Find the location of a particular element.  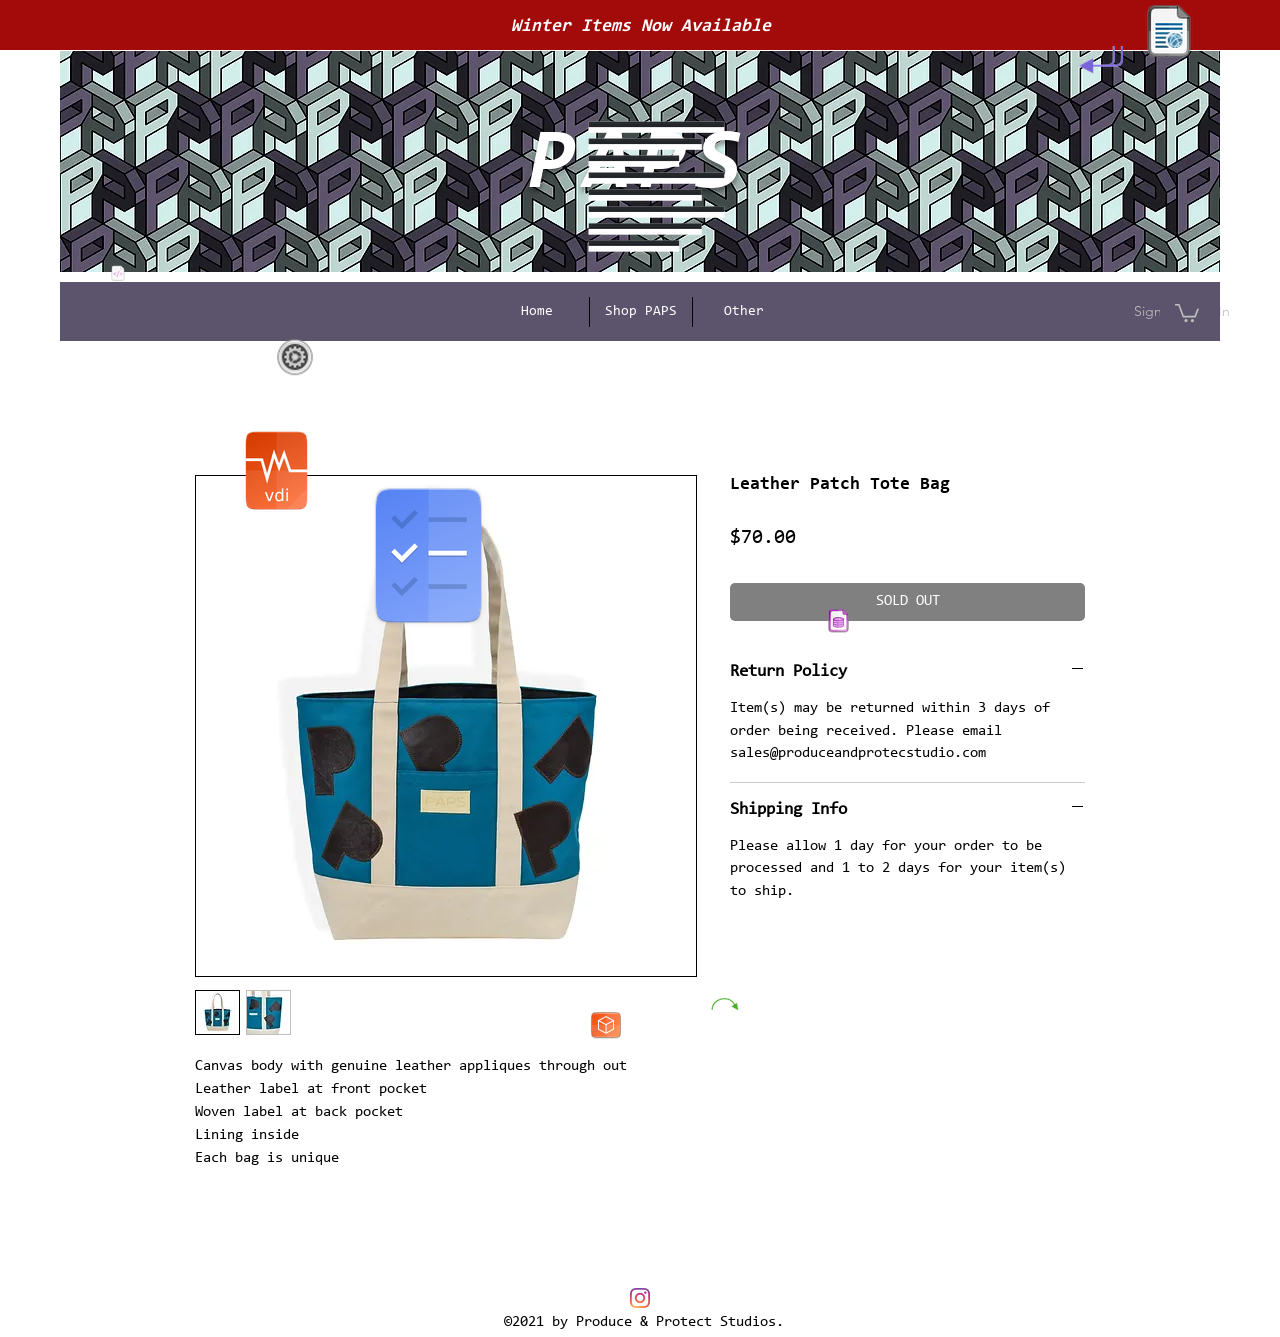

open an opendocument database file is located at coordinates (838, 620).